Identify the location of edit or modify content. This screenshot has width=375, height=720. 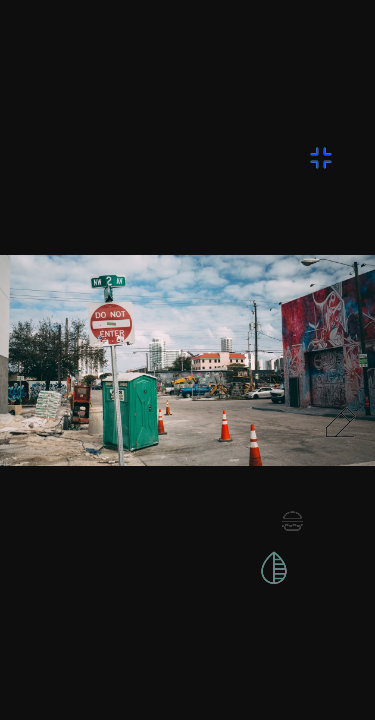
(340, 423).